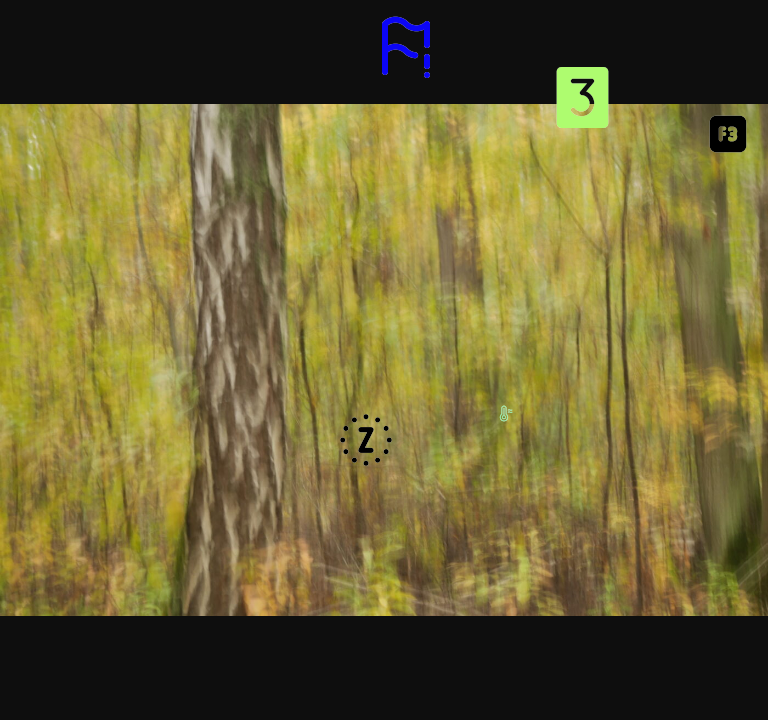 Image resolution: width=768 pixels, height=720 pixels. What do you see at coordinates (728, 134) in the screenshot?
I see `keyboard shortcut indicator for F3 function key` at bounding box center [728, 134].